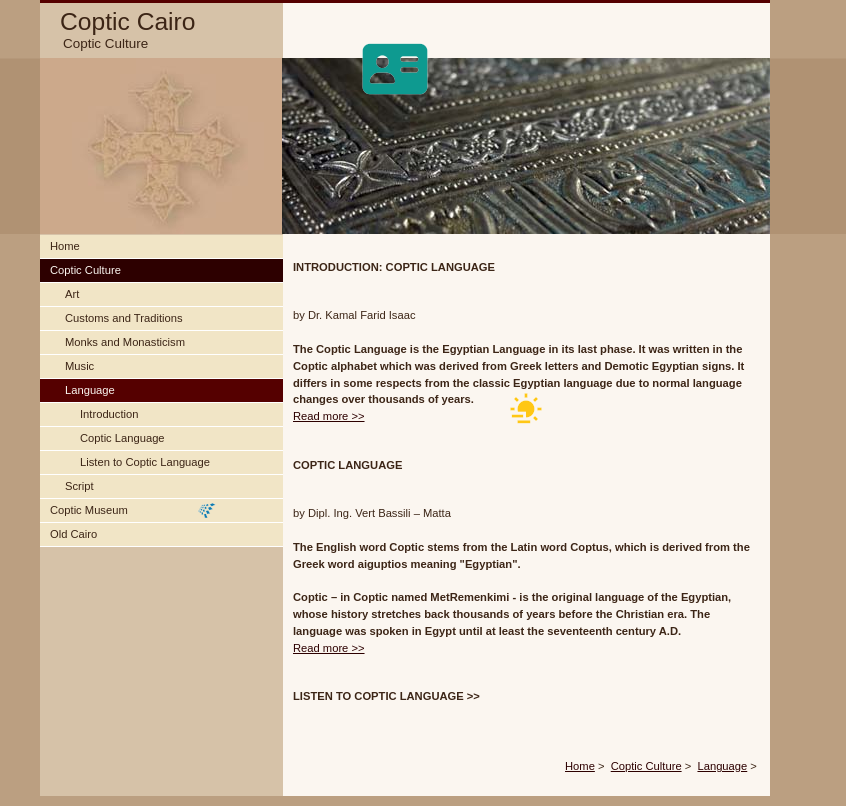  I want to click on indicates foggy or hazy weather conditions, so click(526, 409).